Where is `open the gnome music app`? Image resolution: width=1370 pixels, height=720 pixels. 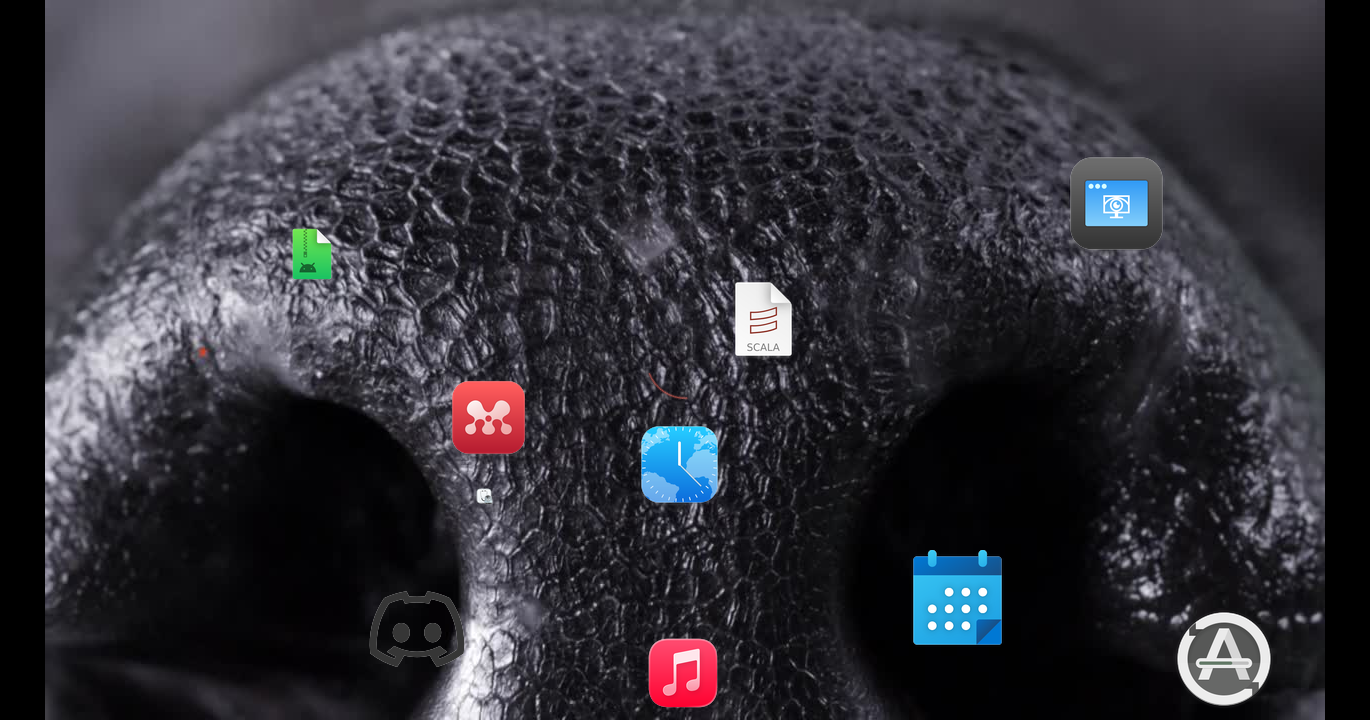
open the gnome music app is located at coordinates (683, 673).